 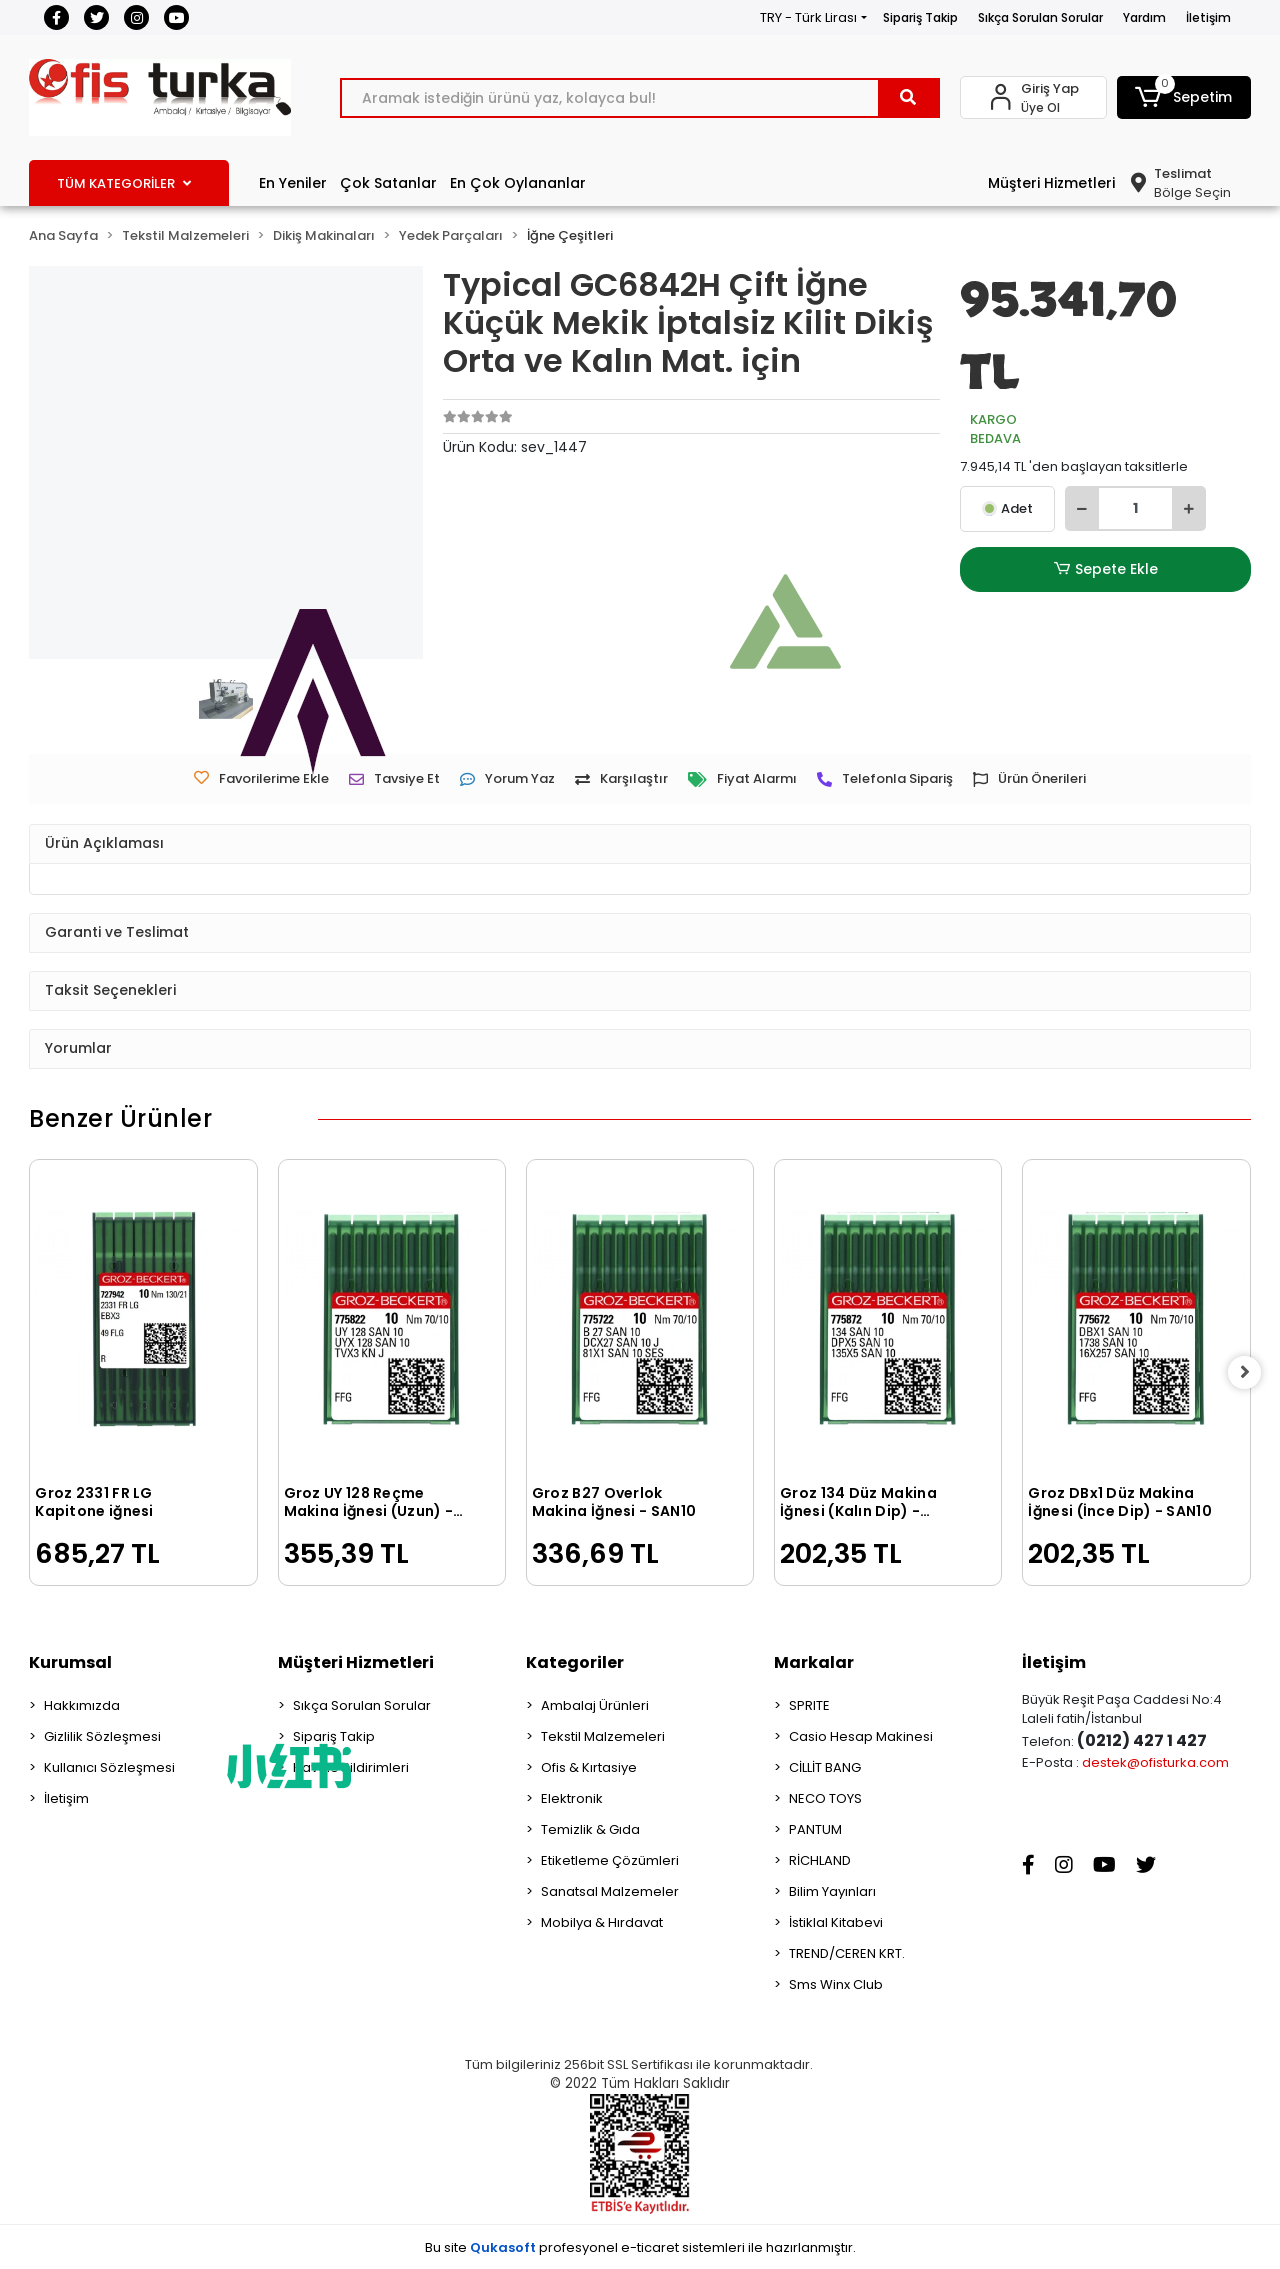 I want to click on open alacritty terminal emulator, so click(x=313, y=692).